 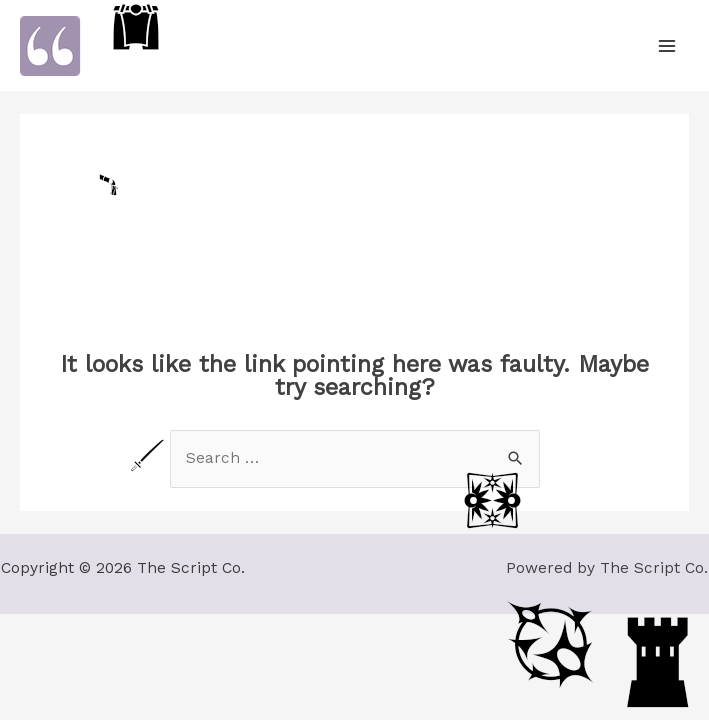 I want to click on equip basic armor or clothing item, so click(x=136, y=27).